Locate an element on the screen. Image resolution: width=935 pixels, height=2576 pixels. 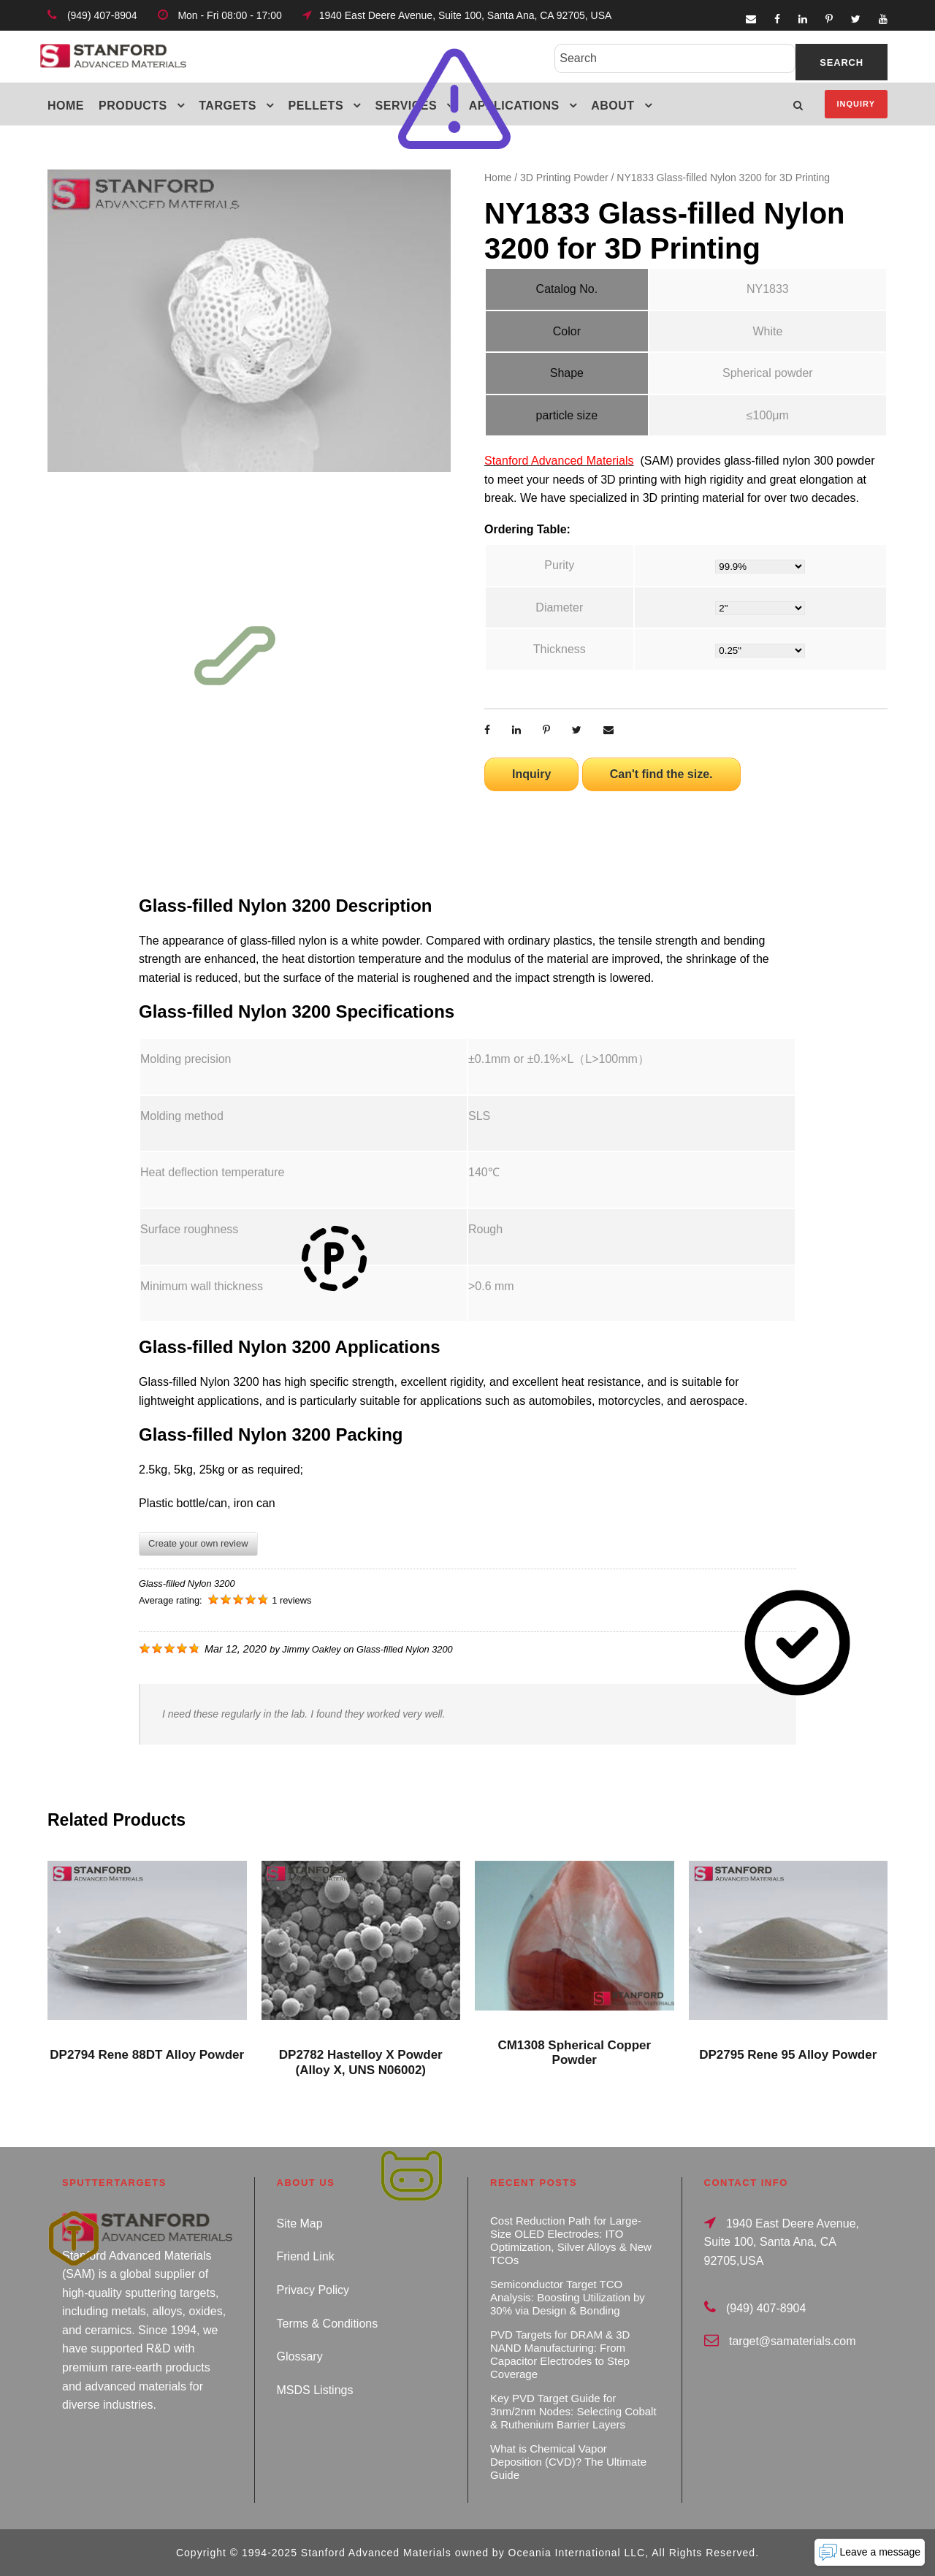
indicates a warning or caution state is located at coordinates (454, 101).